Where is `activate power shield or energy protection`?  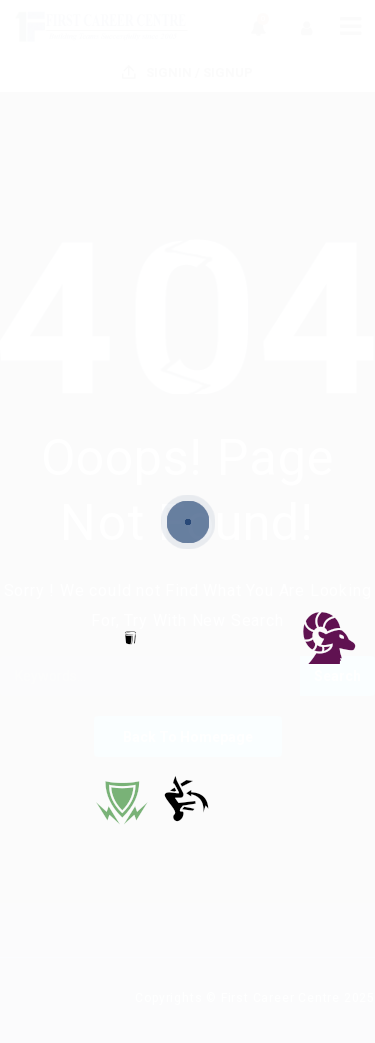 activate power shield or energy protection is located at coordinates (122, 801).